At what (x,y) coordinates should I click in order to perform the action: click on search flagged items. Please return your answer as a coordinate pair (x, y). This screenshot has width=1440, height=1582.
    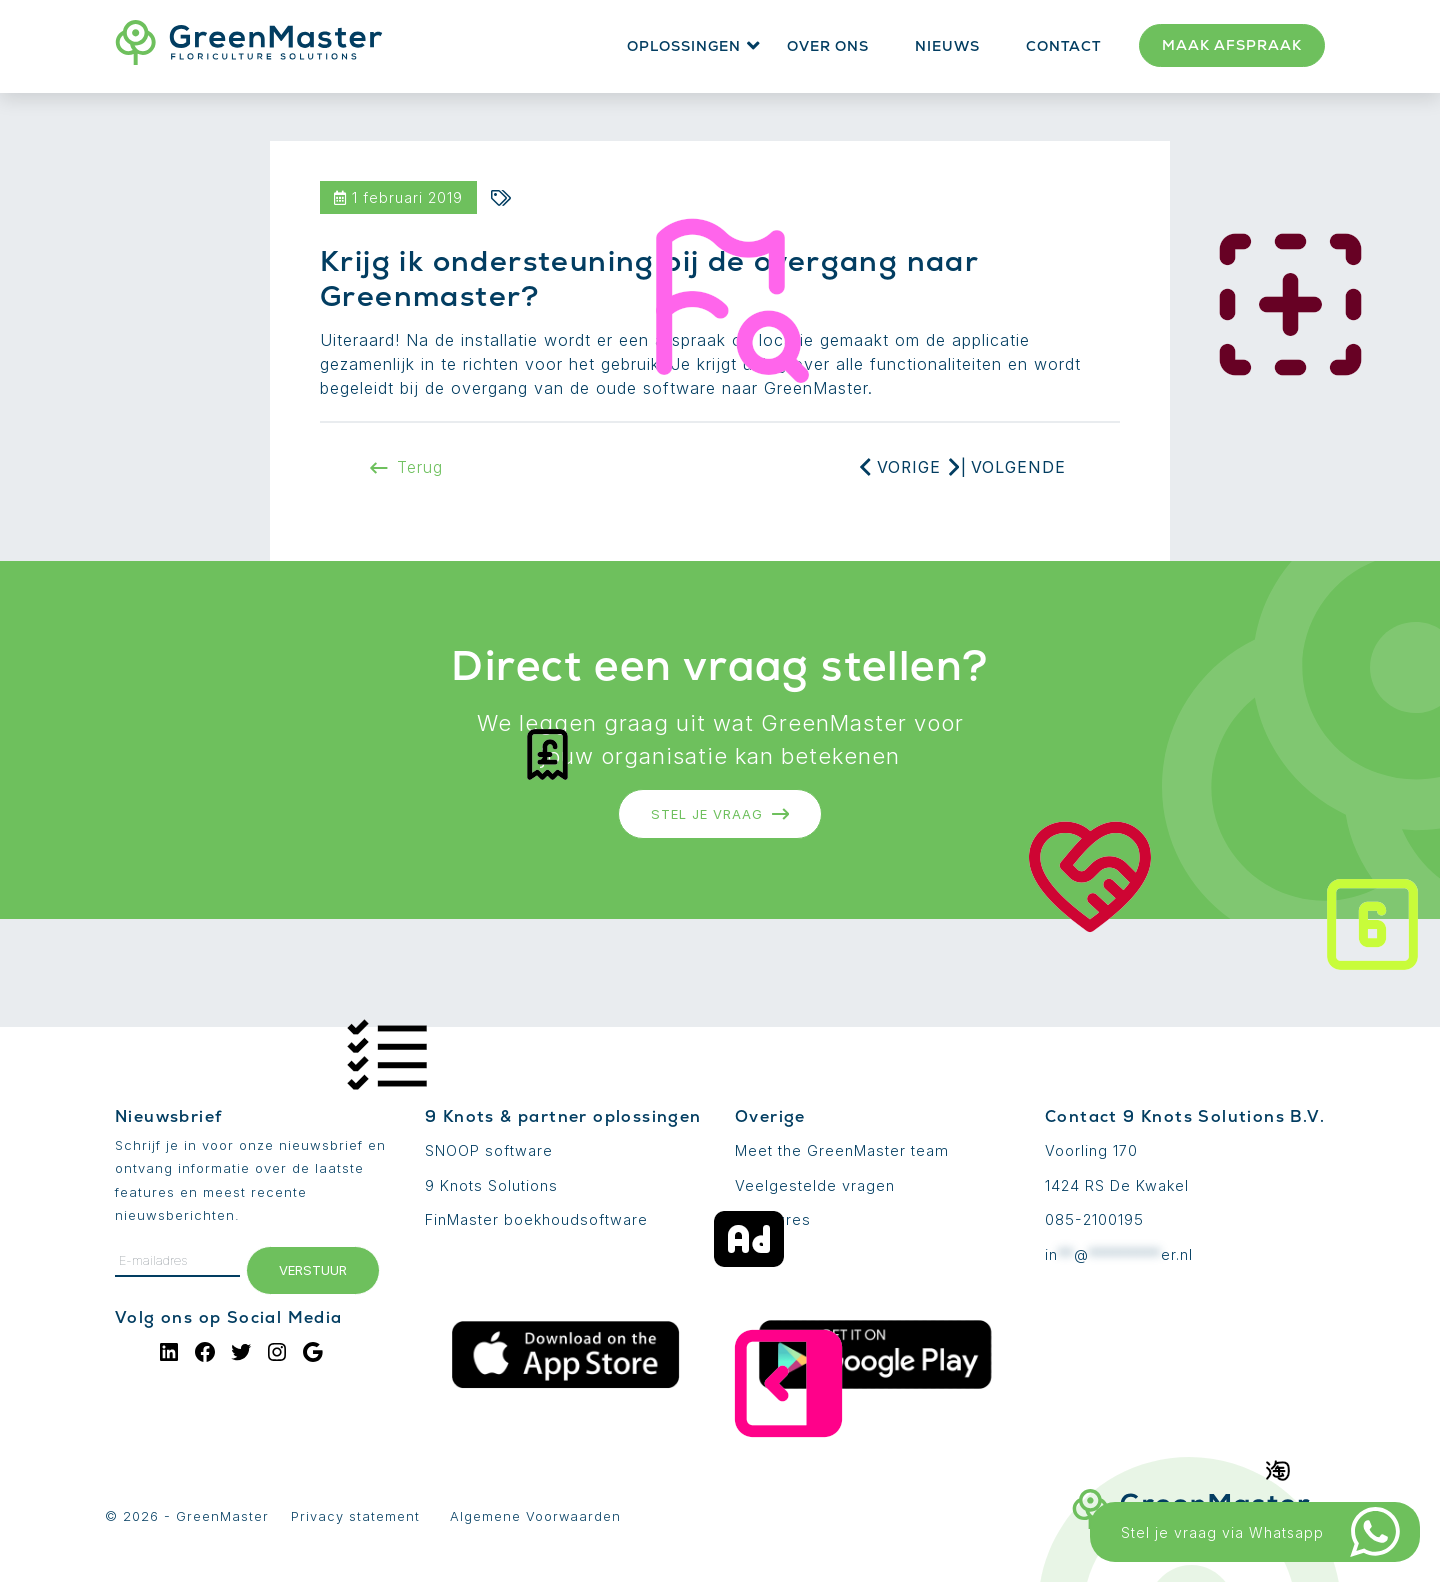
    Looking at the image, I should click on (720, 294).